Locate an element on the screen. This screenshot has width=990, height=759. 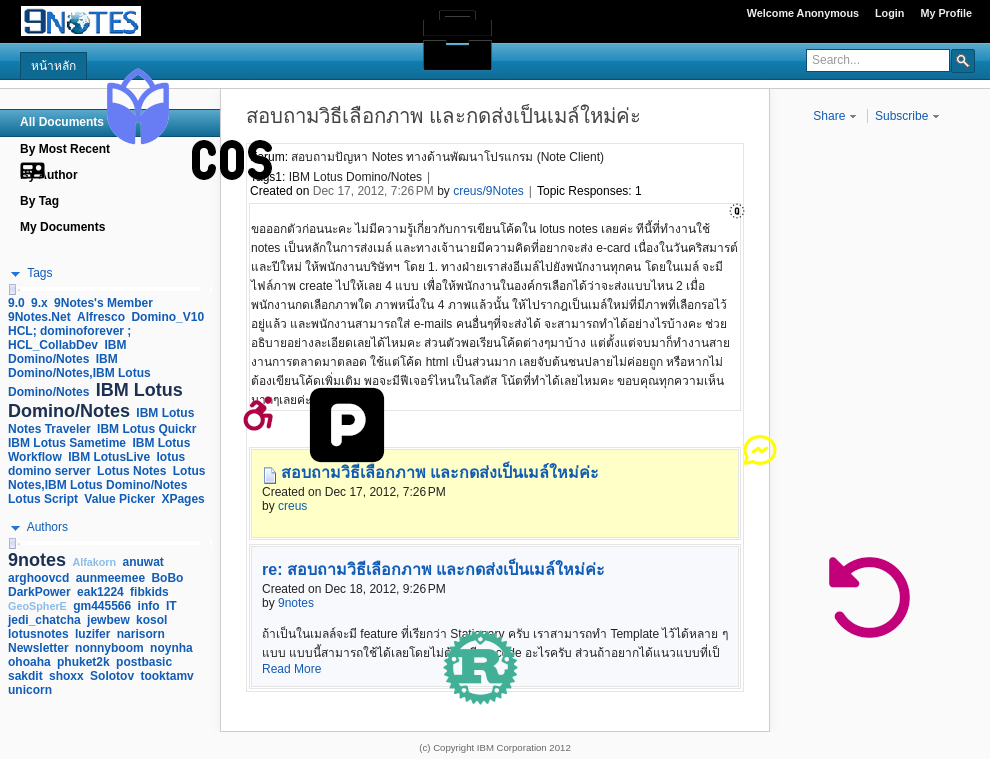
undo the last action is located at coordinates (869, 597).